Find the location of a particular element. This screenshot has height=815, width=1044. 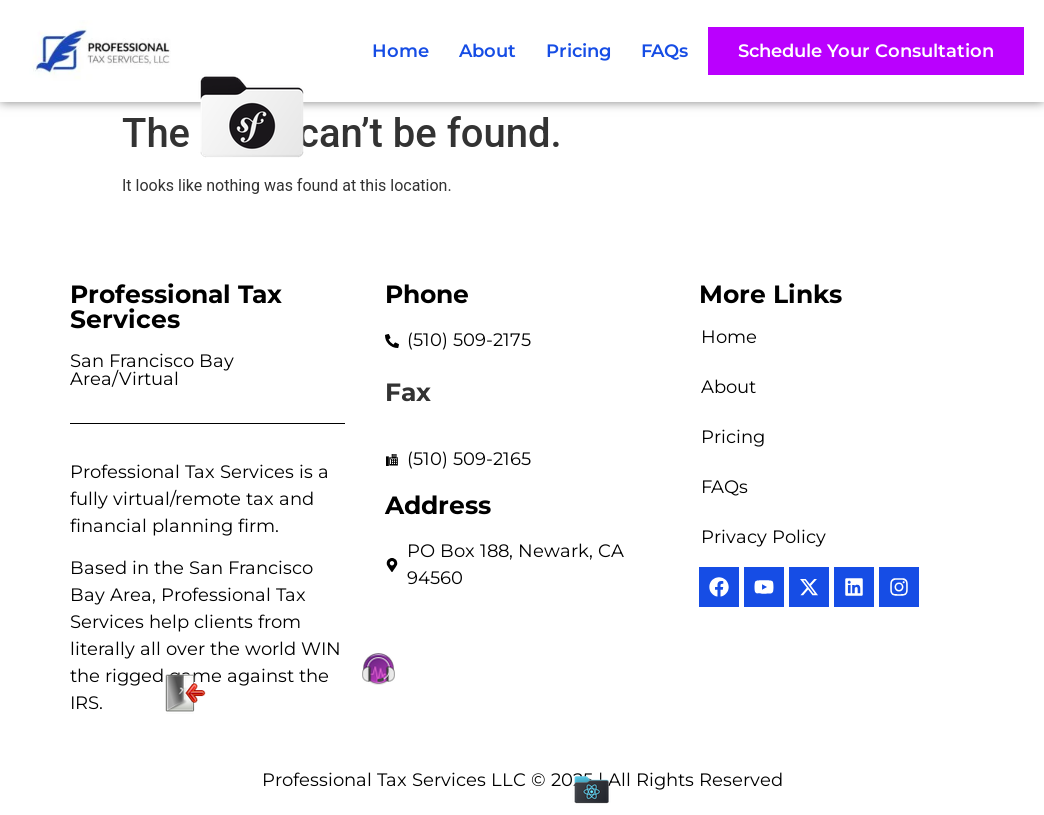

exit or close the application is located at coordinates (185, 693).